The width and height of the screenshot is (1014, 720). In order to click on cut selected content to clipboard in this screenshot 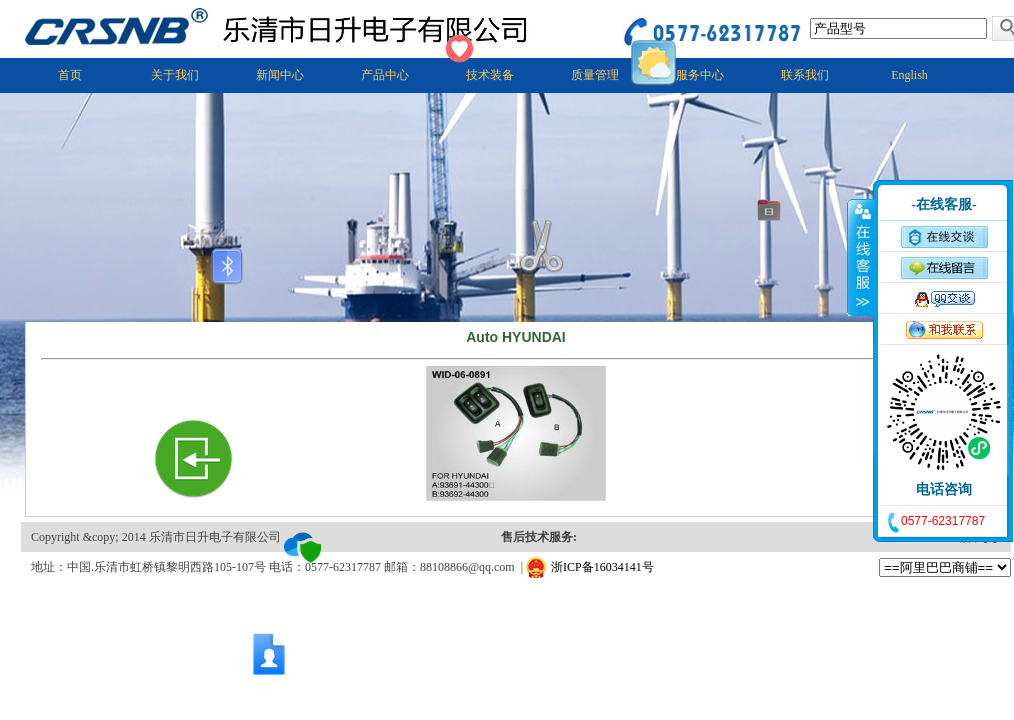, I will do `click(541, 246)`.